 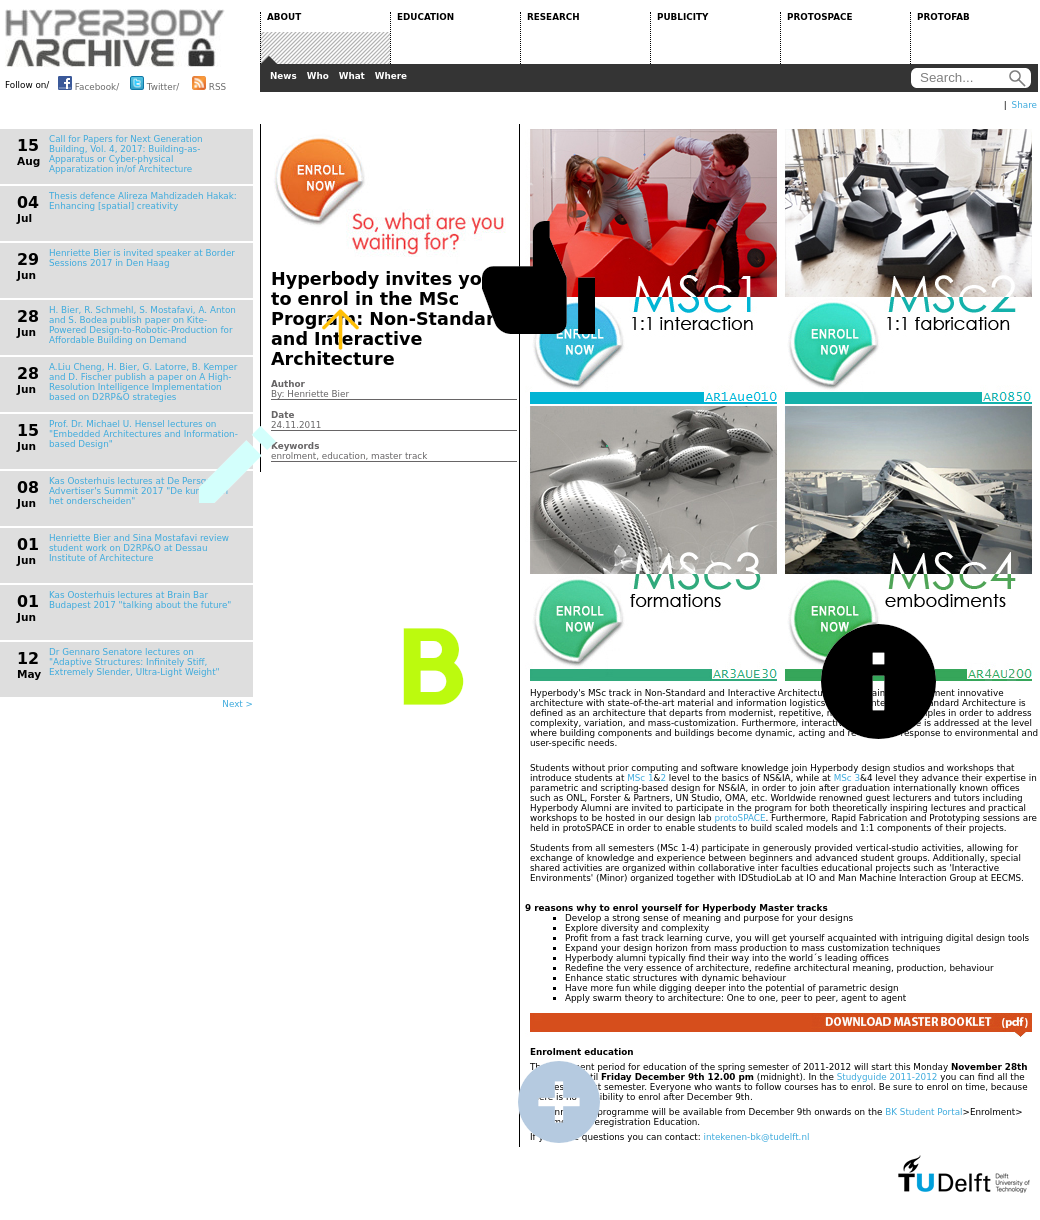 I want to click on move item up in a list, so click(x=340, y=329).